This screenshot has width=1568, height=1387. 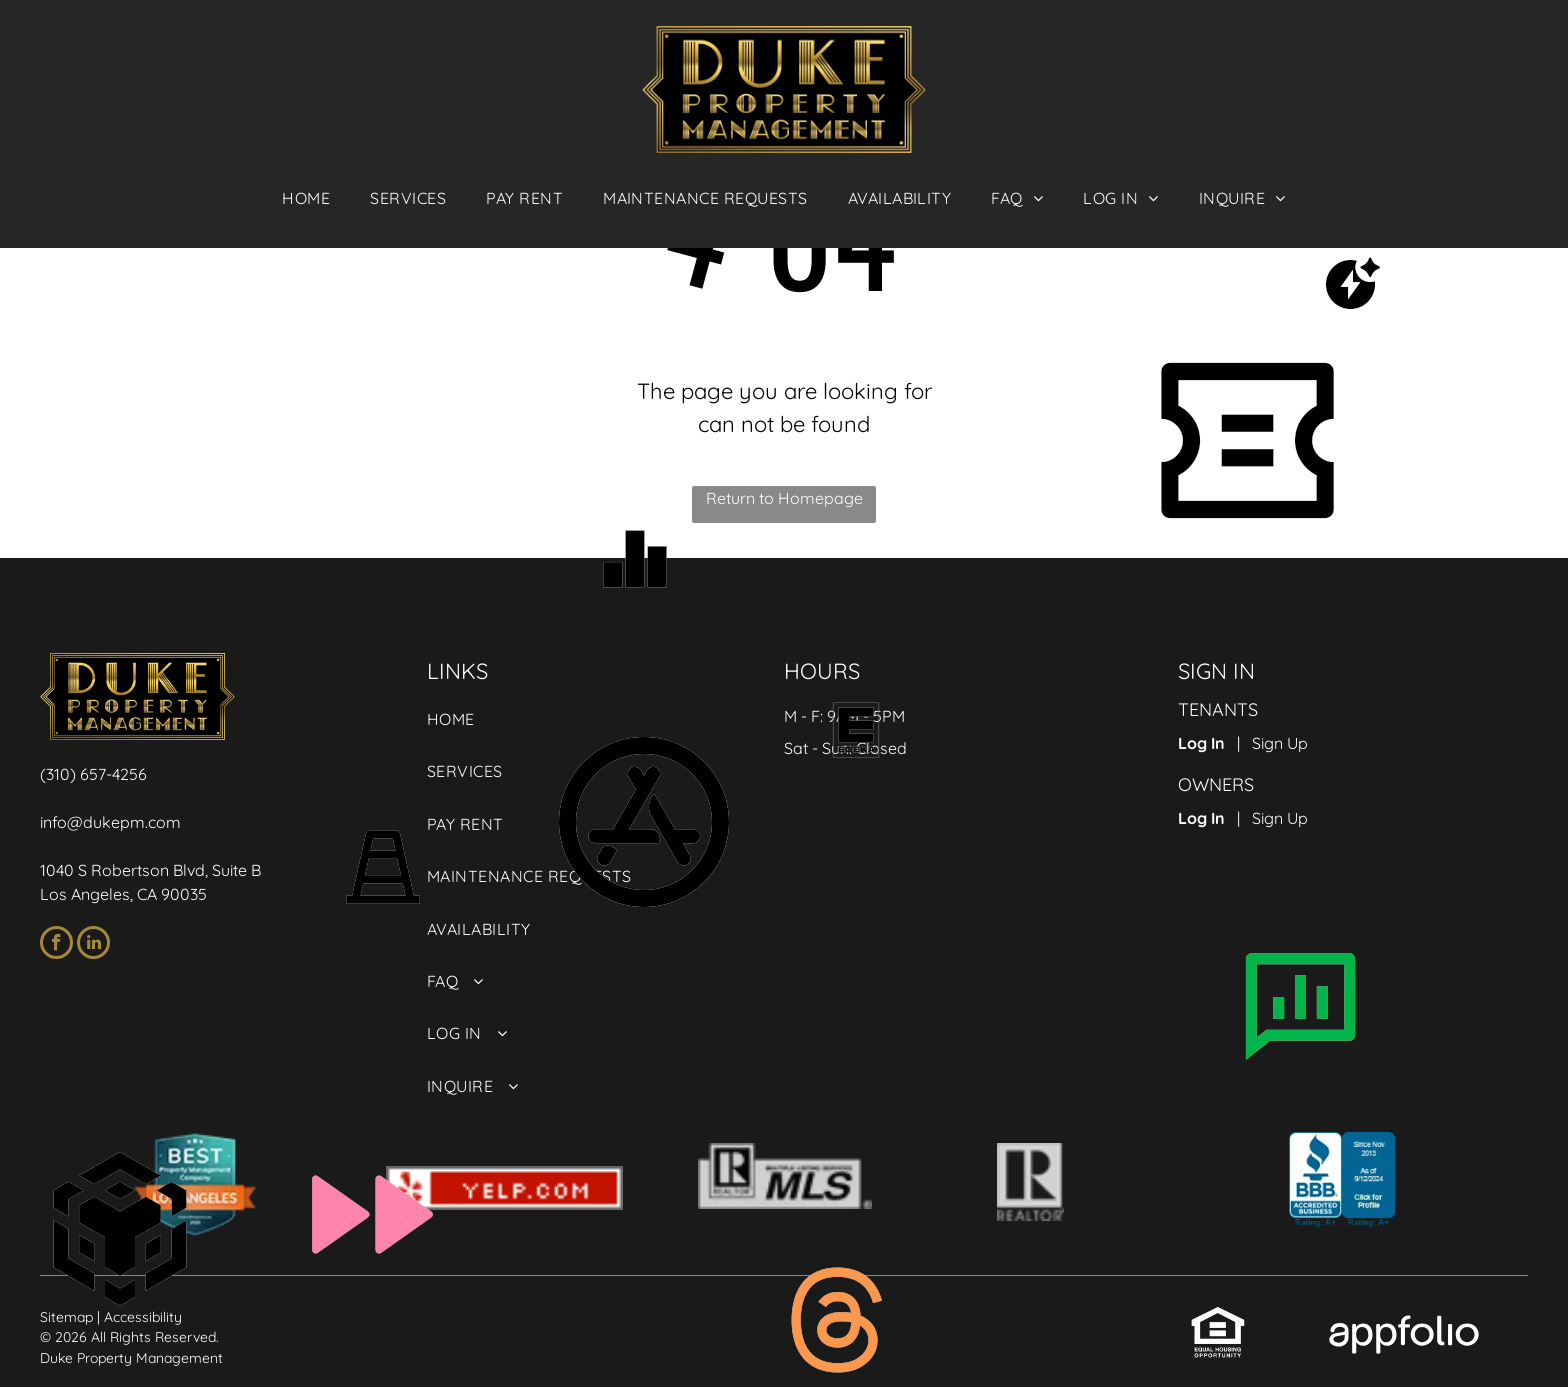 I want to click on open the App Store, so click(x=644, y=822).